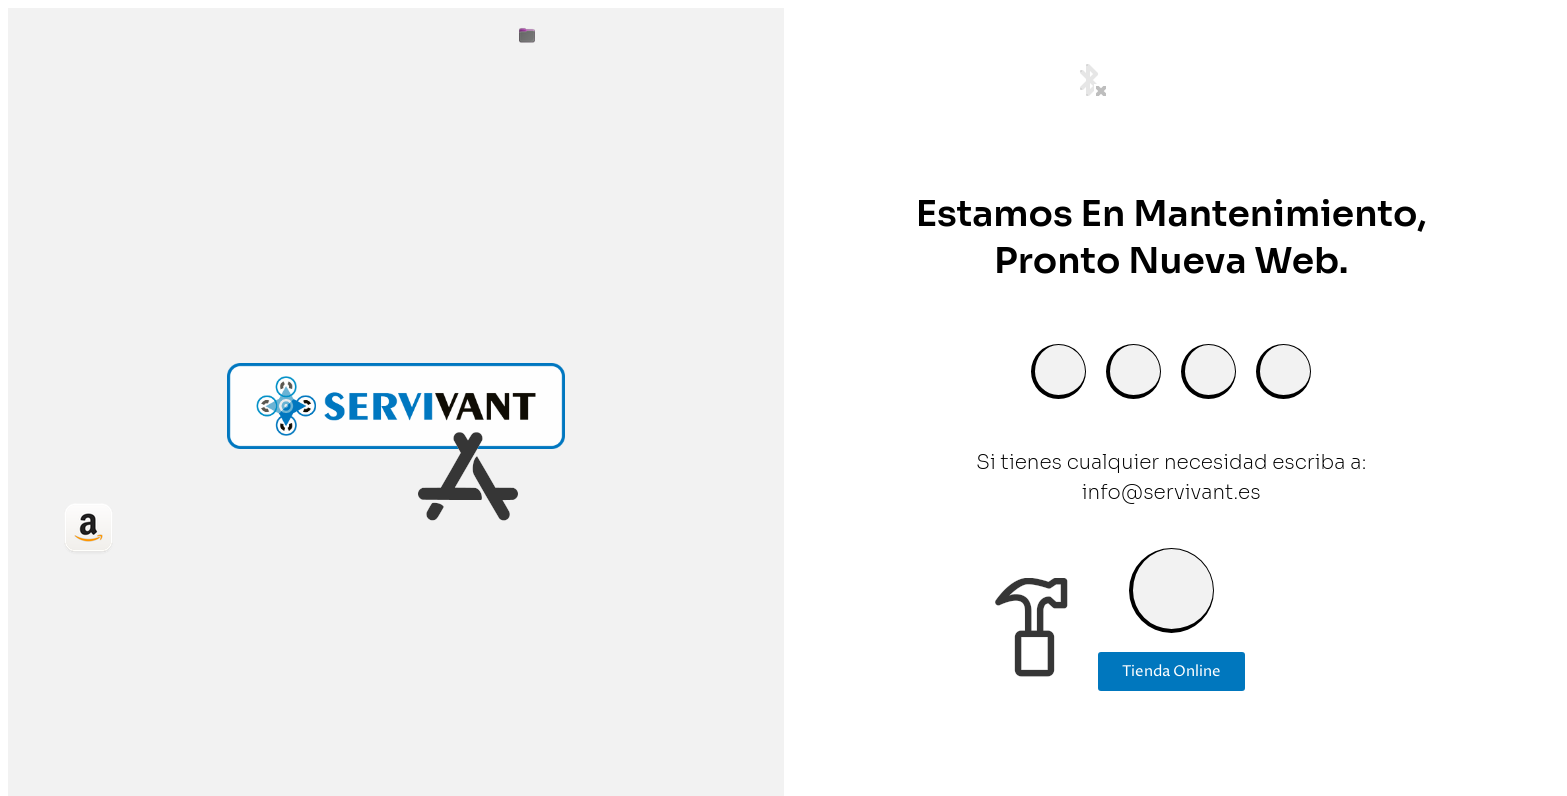  What do you see at coordinates (527, 35) in the screenshot?
I see `open folder to view contents` at bounding box center [527, 35].